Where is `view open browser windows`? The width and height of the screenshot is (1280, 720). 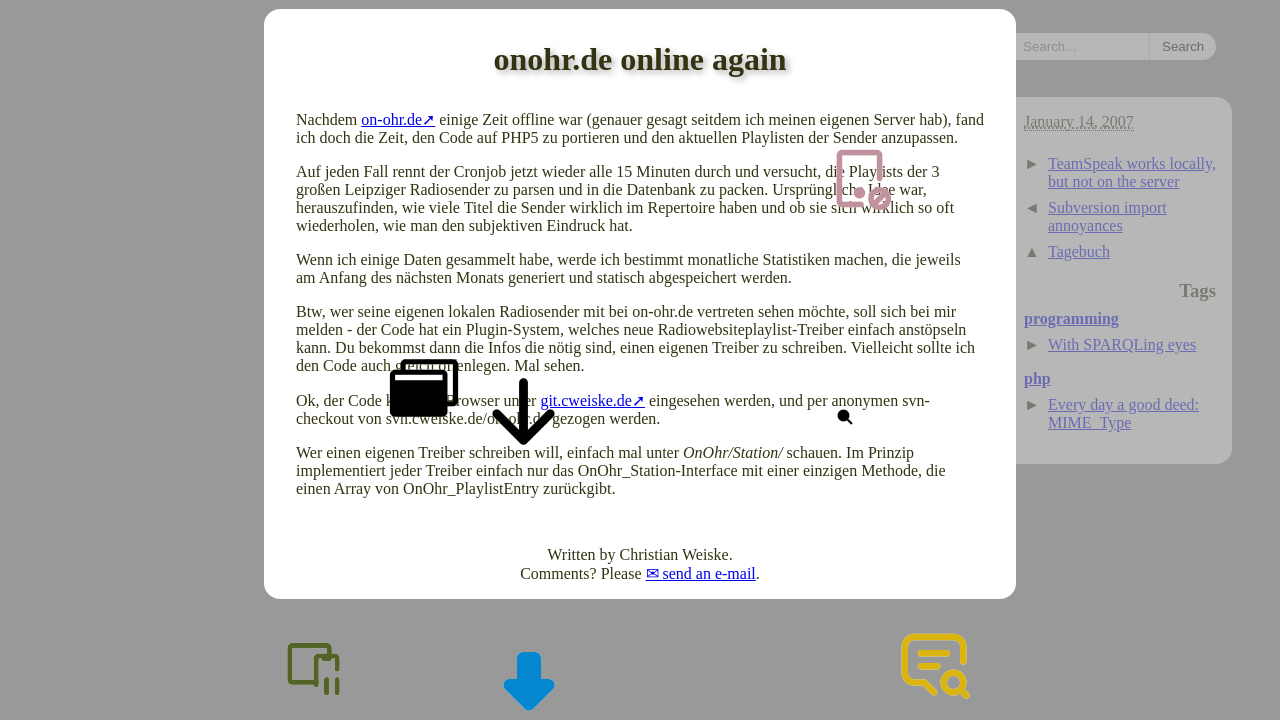
view open browser windows is located at coordinates (424, 388).